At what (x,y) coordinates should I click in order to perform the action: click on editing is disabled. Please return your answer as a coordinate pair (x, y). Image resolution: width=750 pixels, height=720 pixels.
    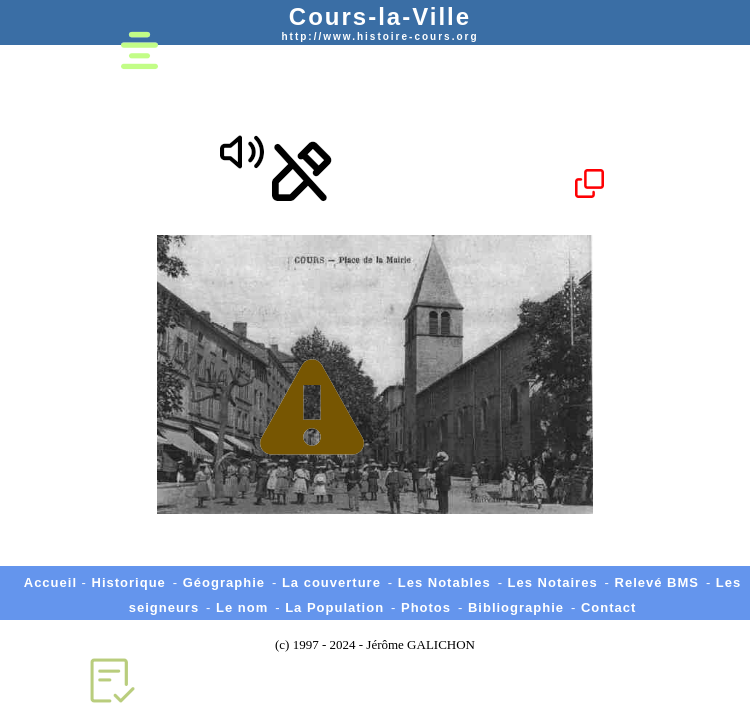
    Looking at the image, I should click on (300, 172).